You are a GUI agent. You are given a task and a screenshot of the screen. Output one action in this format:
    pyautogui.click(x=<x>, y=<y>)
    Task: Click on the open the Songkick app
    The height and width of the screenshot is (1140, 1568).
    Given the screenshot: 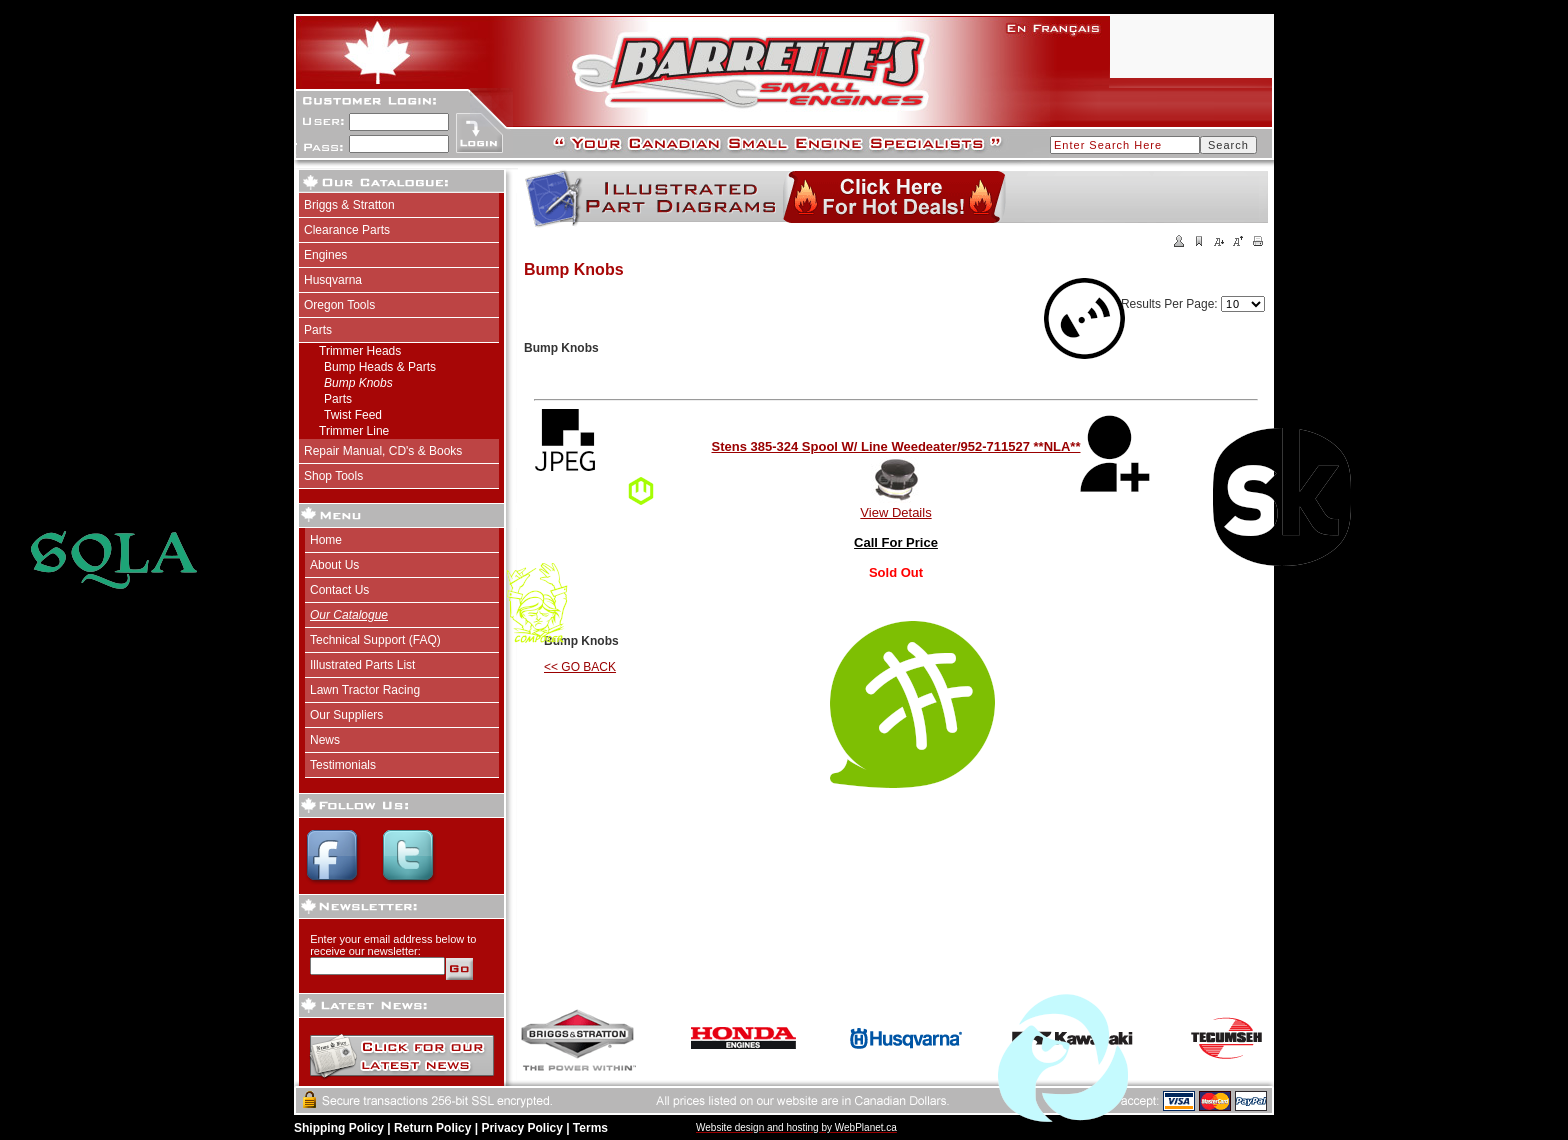 What is the action you would take?
    pyautogui.click(x=1282, y=497)
    